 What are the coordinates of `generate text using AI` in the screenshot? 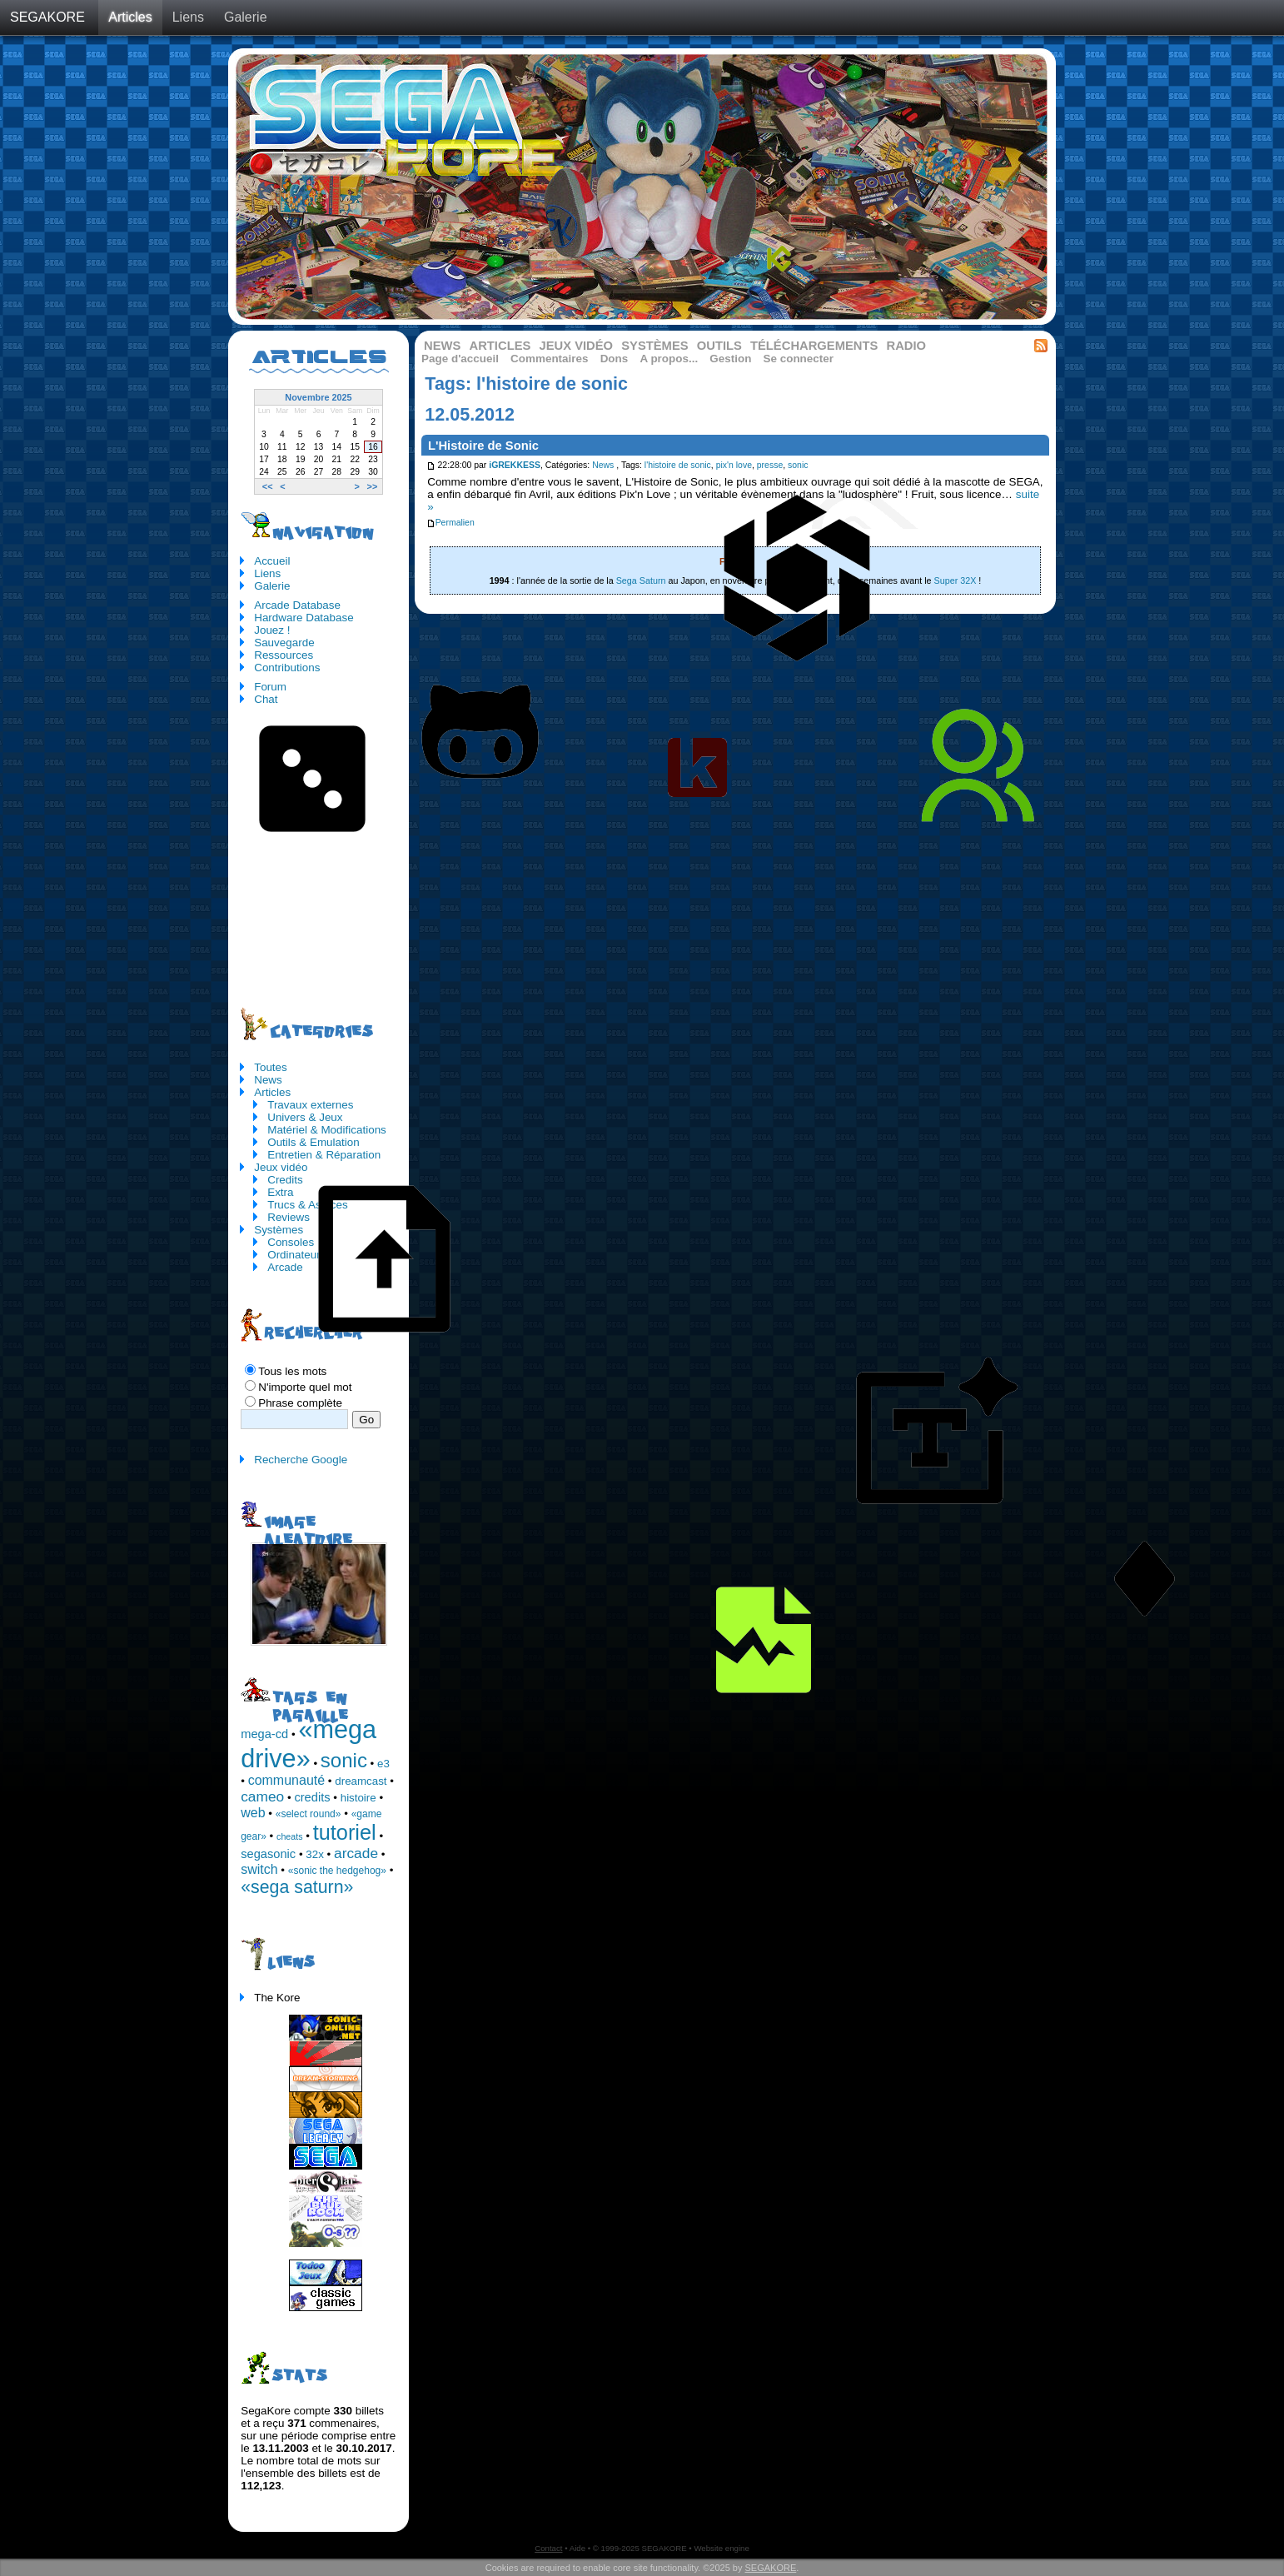 It's located at (929, 1437).